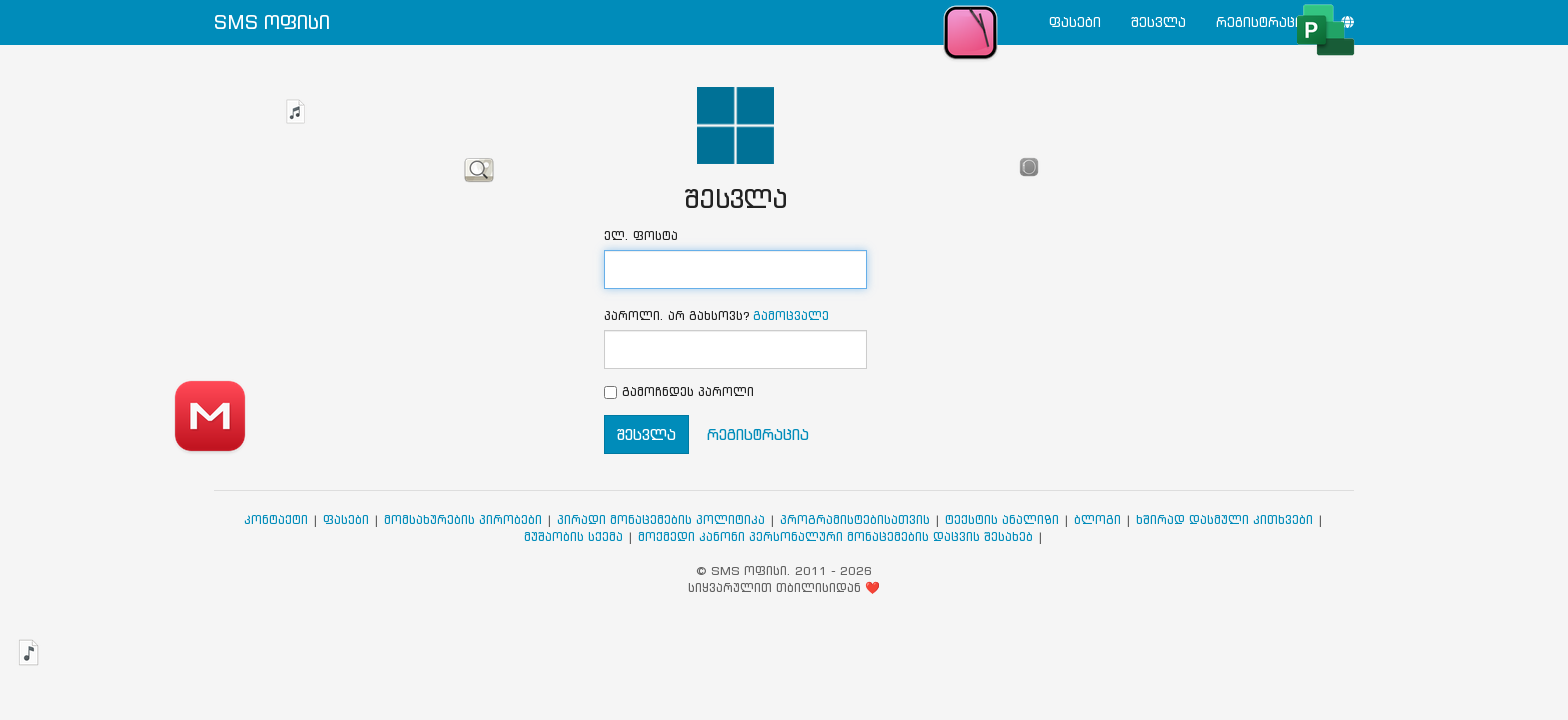 The image size is (1568, 720). Describe the element at coordinates (479, 170) in the screenshot. I see `open eye of gnome image viewer` at that location.